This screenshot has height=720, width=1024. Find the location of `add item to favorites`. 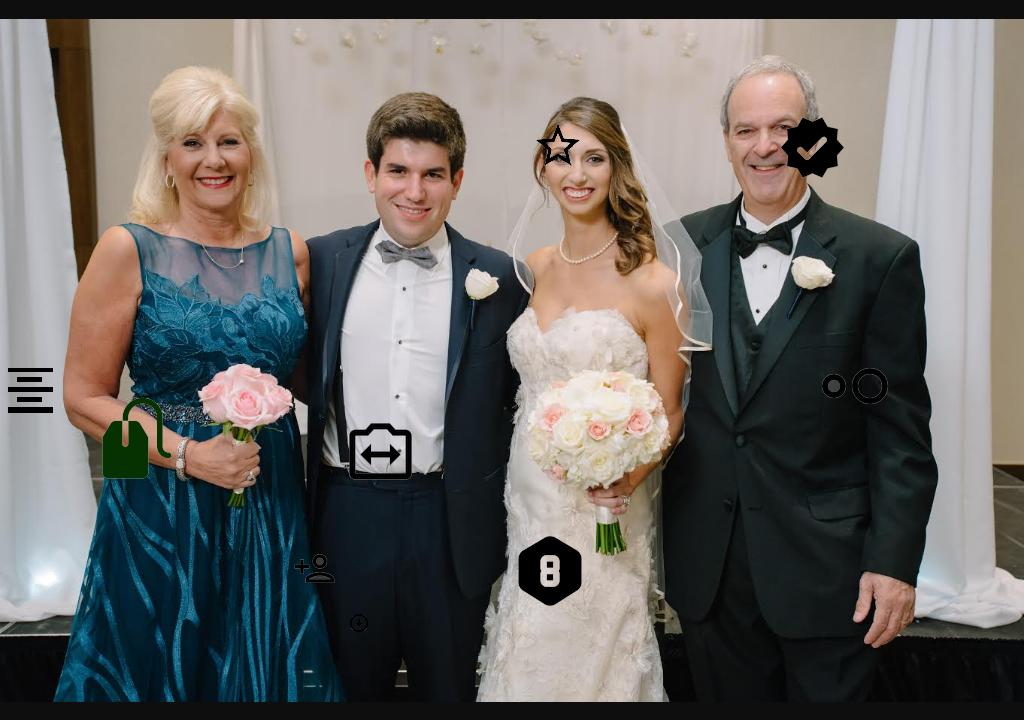

add item to favorites is located at coordinates (558, 146).